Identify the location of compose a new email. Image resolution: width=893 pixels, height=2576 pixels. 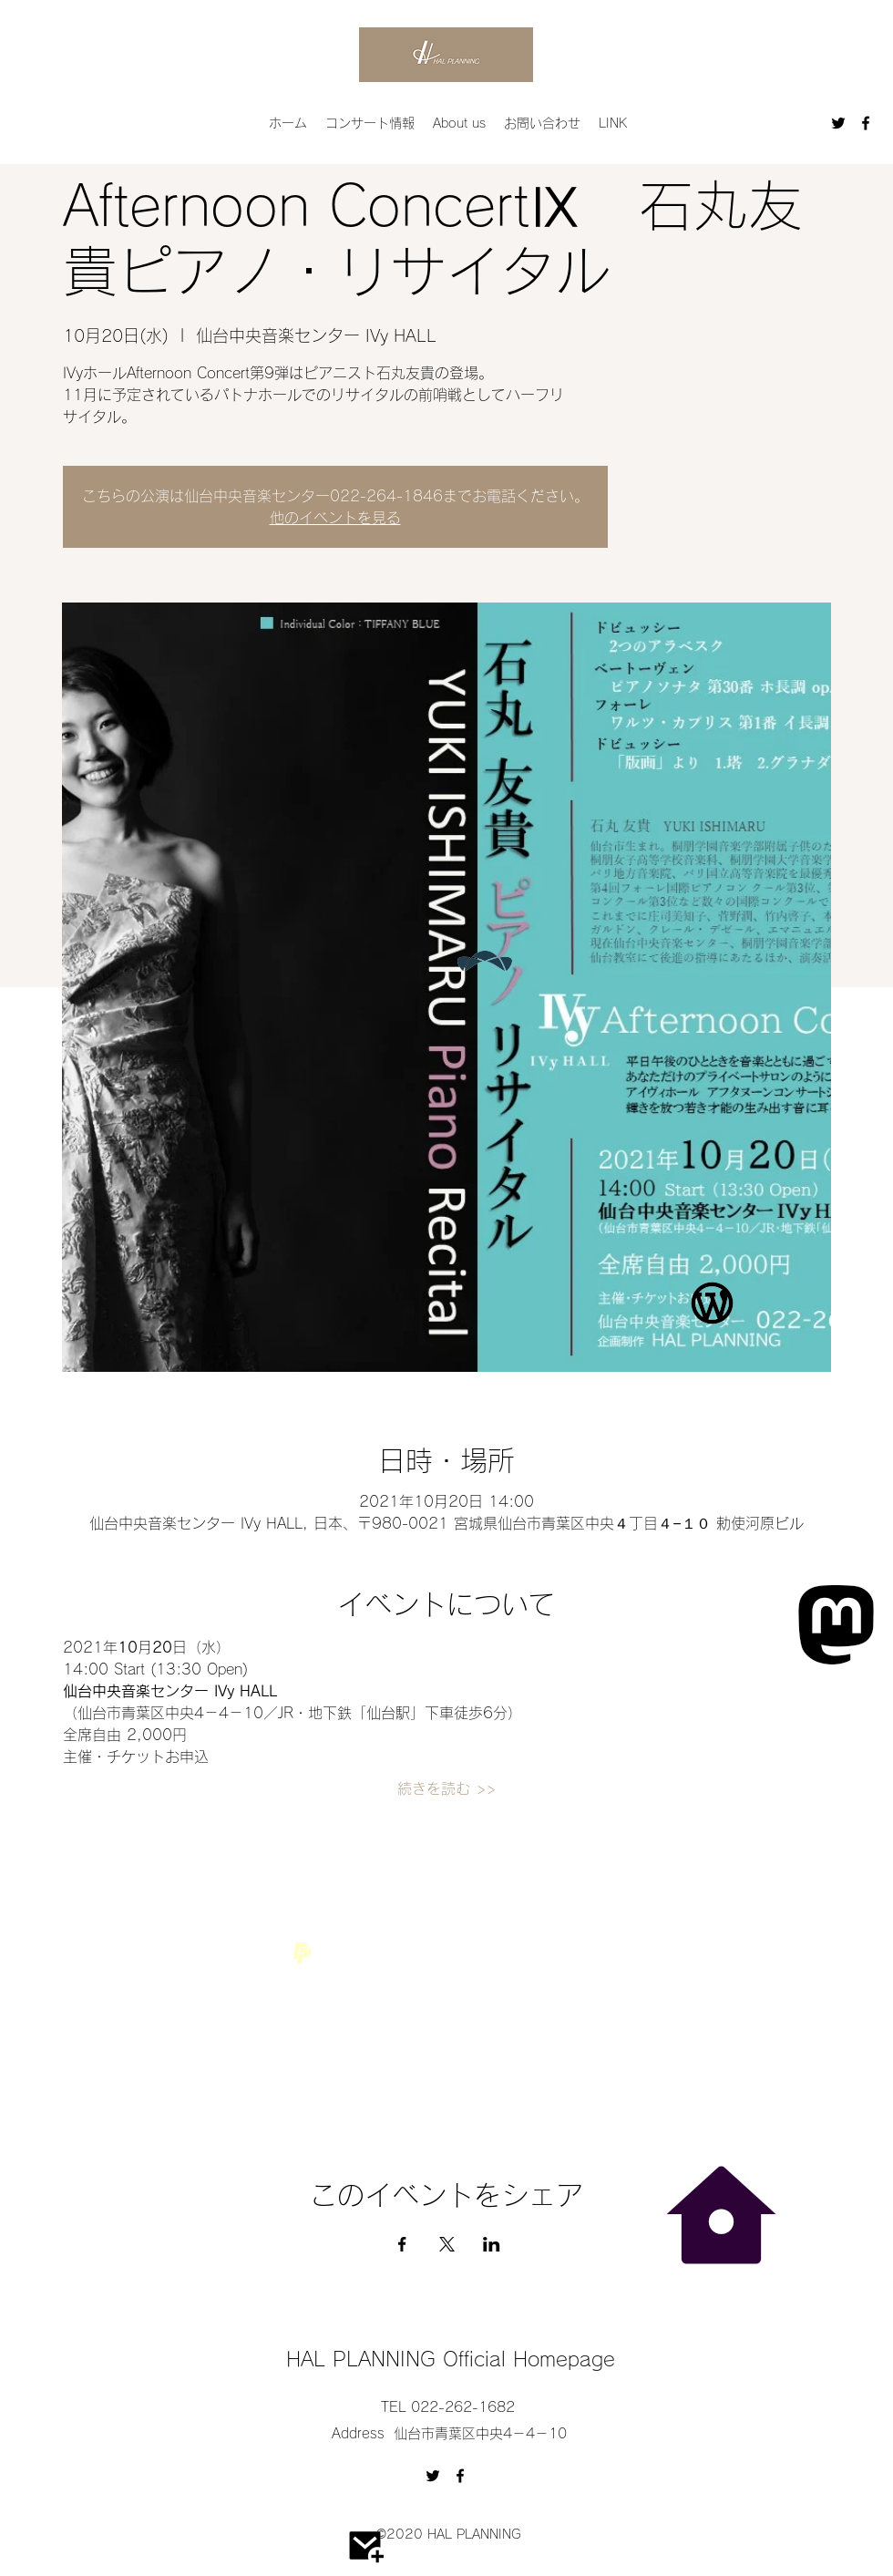
(364, 2545).